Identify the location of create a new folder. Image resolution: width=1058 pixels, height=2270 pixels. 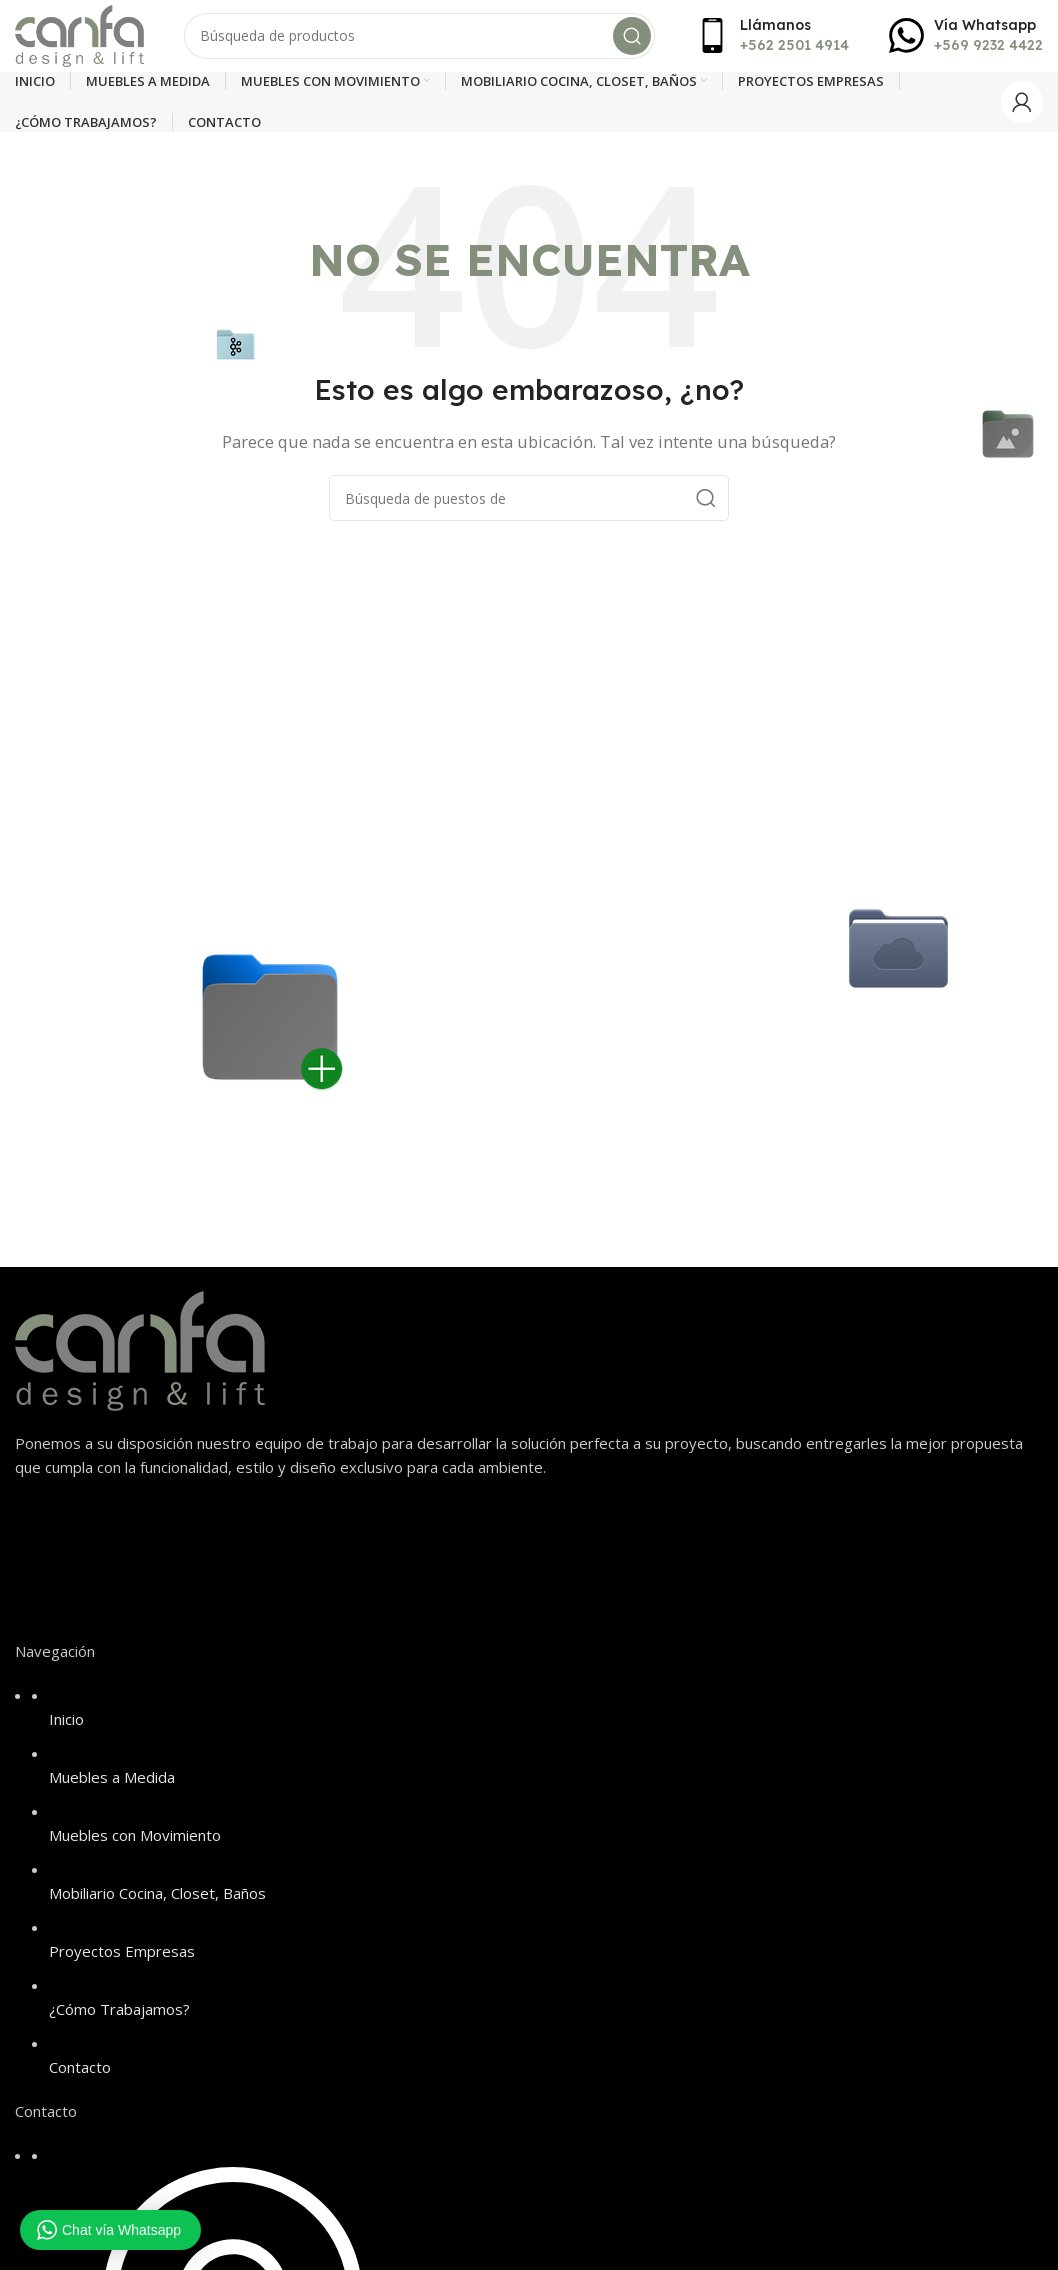
(270, 1017).